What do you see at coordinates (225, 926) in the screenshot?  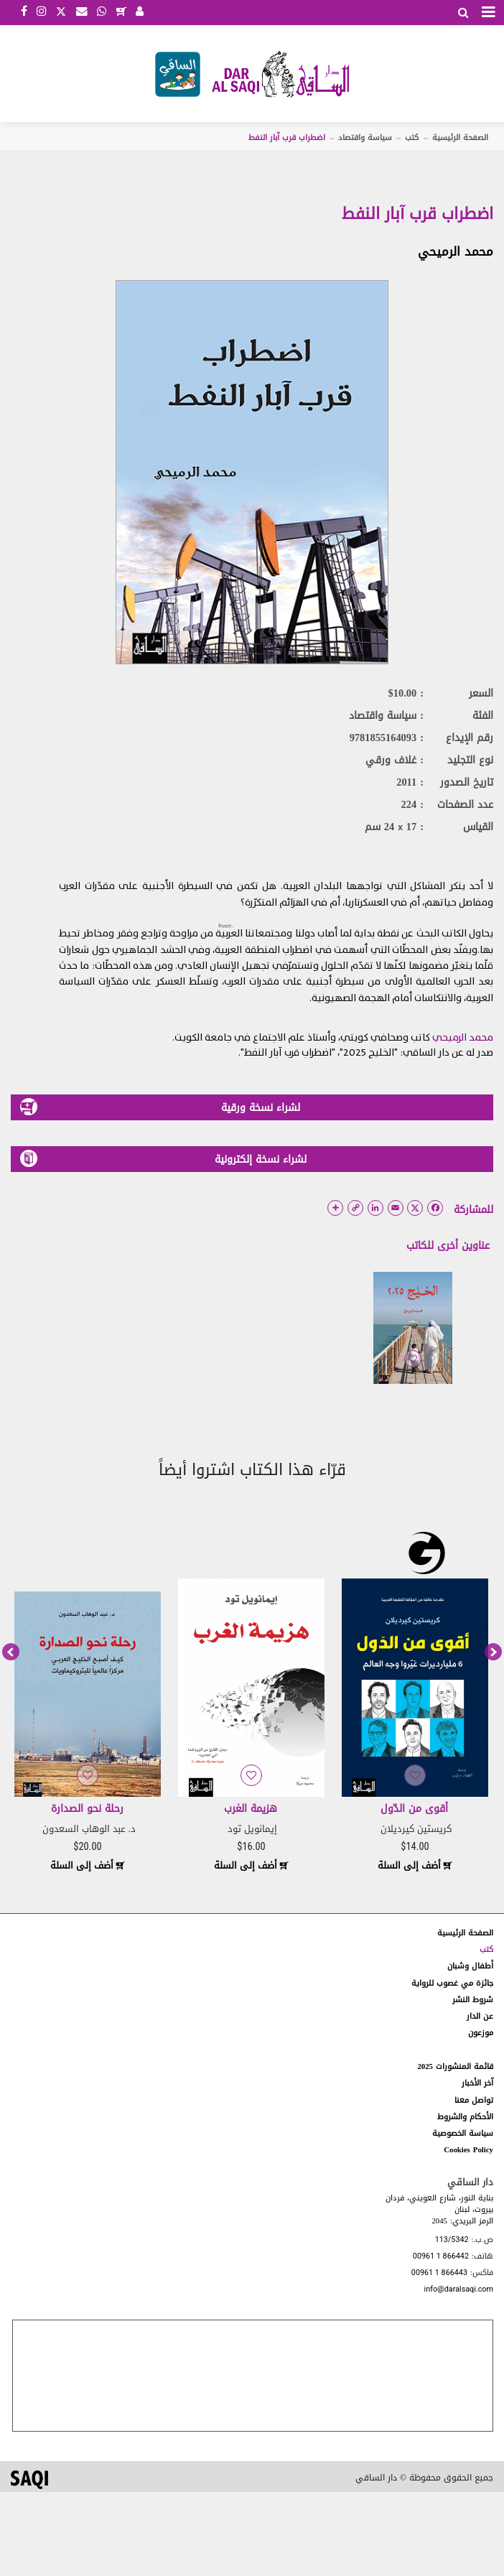 I see `open the Fiverr app` at bounding box center [225, 926].